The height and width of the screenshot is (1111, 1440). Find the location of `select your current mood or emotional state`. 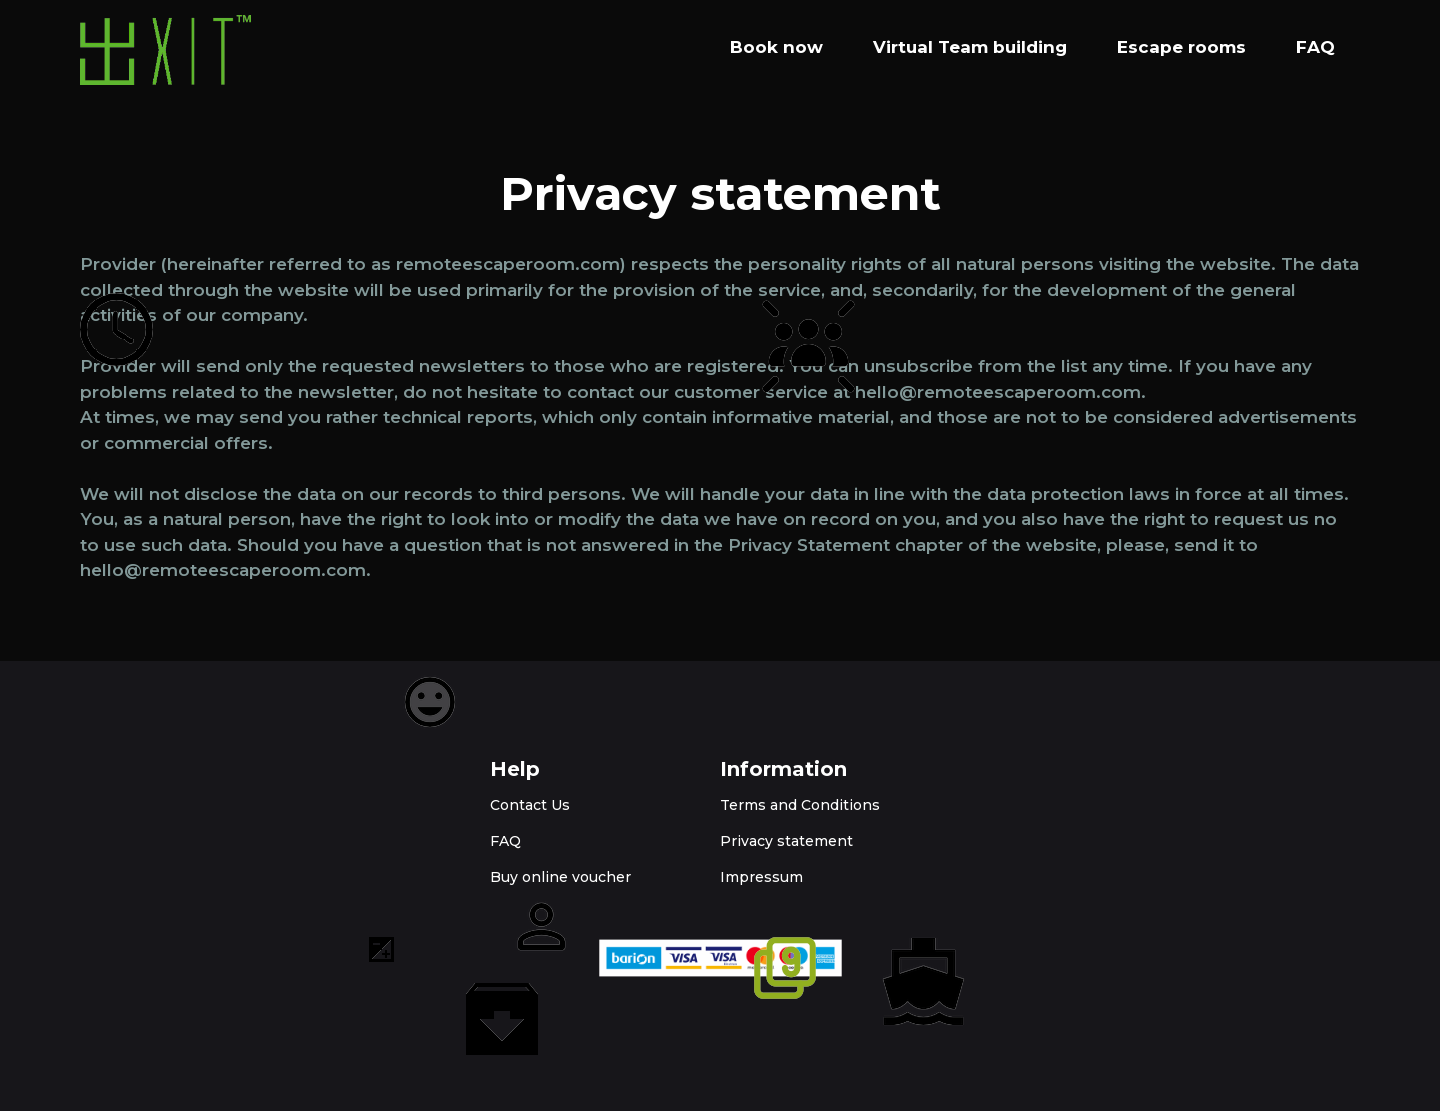

select your current mood or emotional state is located at coordinates (430, 702).